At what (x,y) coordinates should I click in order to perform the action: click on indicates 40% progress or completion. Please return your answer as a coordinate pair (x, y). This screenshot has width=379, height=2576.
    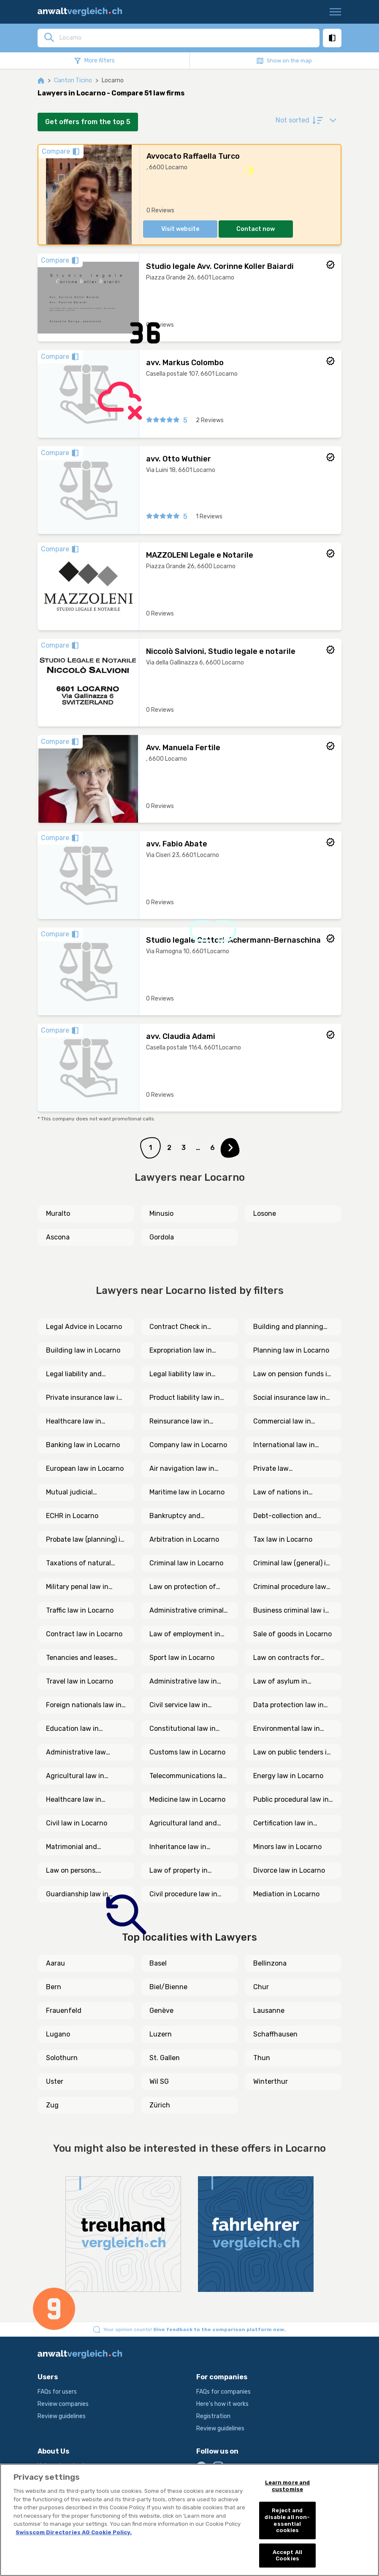
    Looking at the image, I should click on (249, 171).